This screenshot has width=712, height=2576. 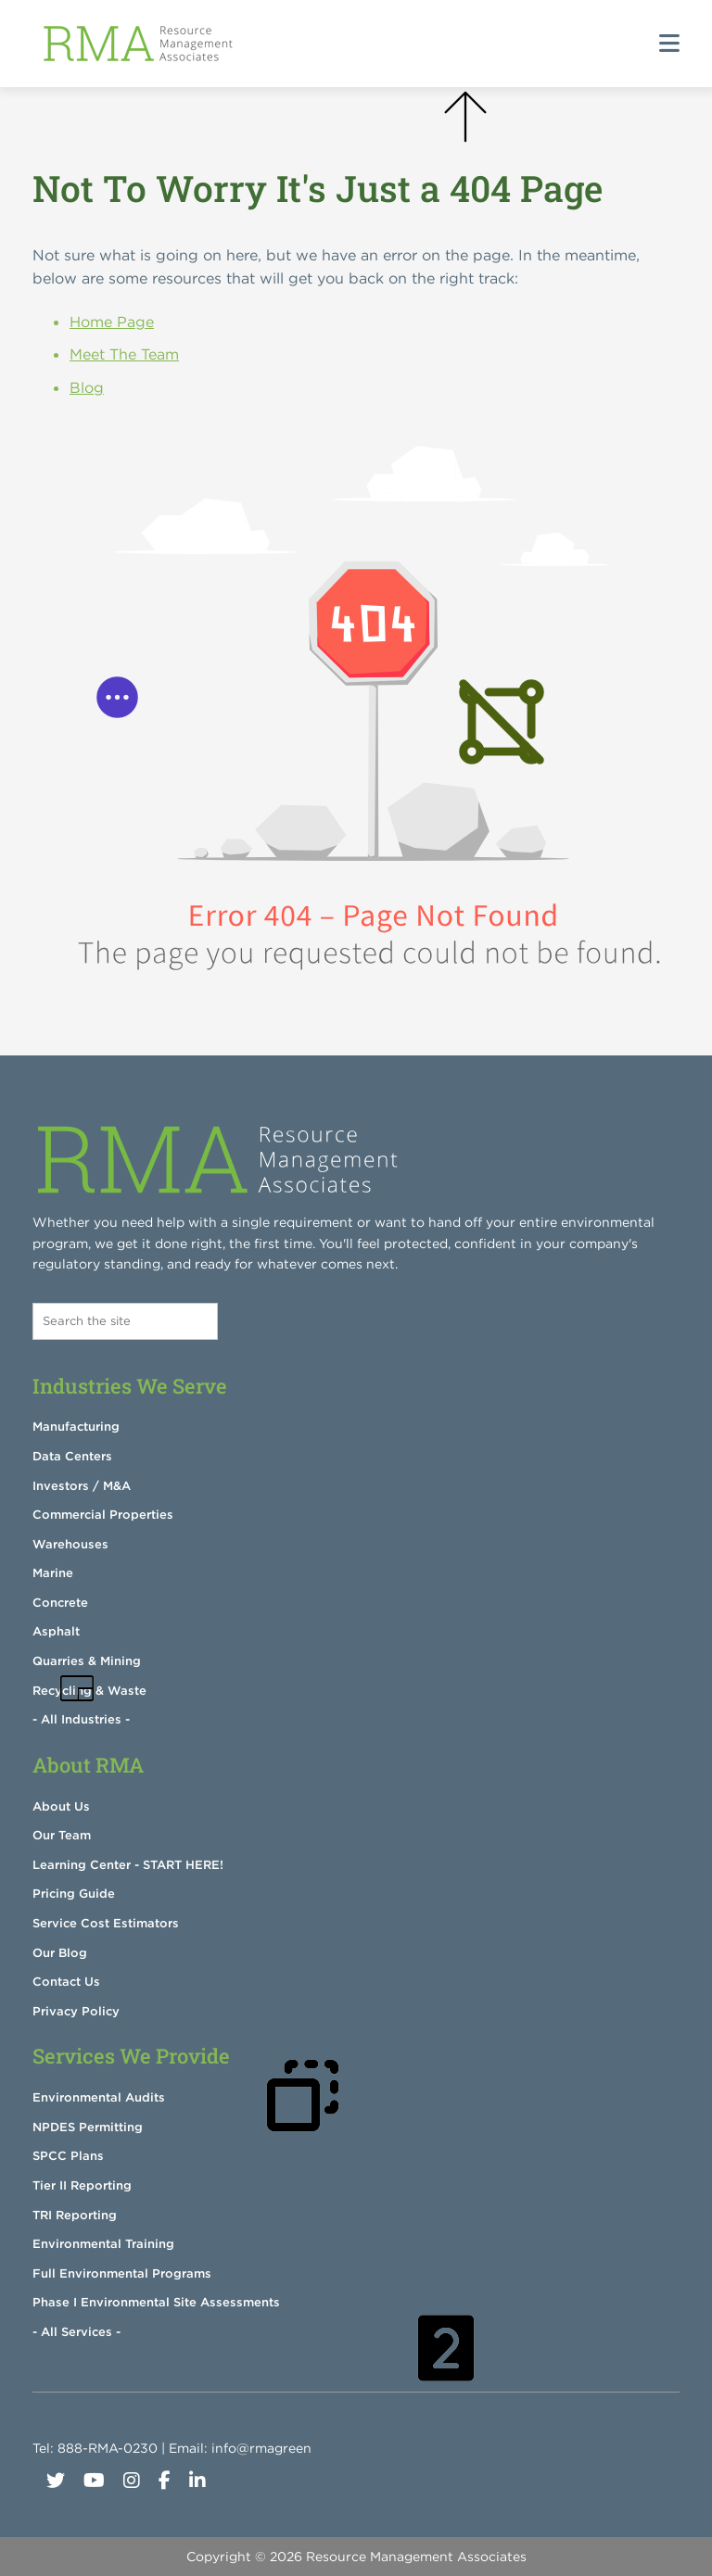 I want to click on send selected element to back layer, so click(x=302, y=2095).